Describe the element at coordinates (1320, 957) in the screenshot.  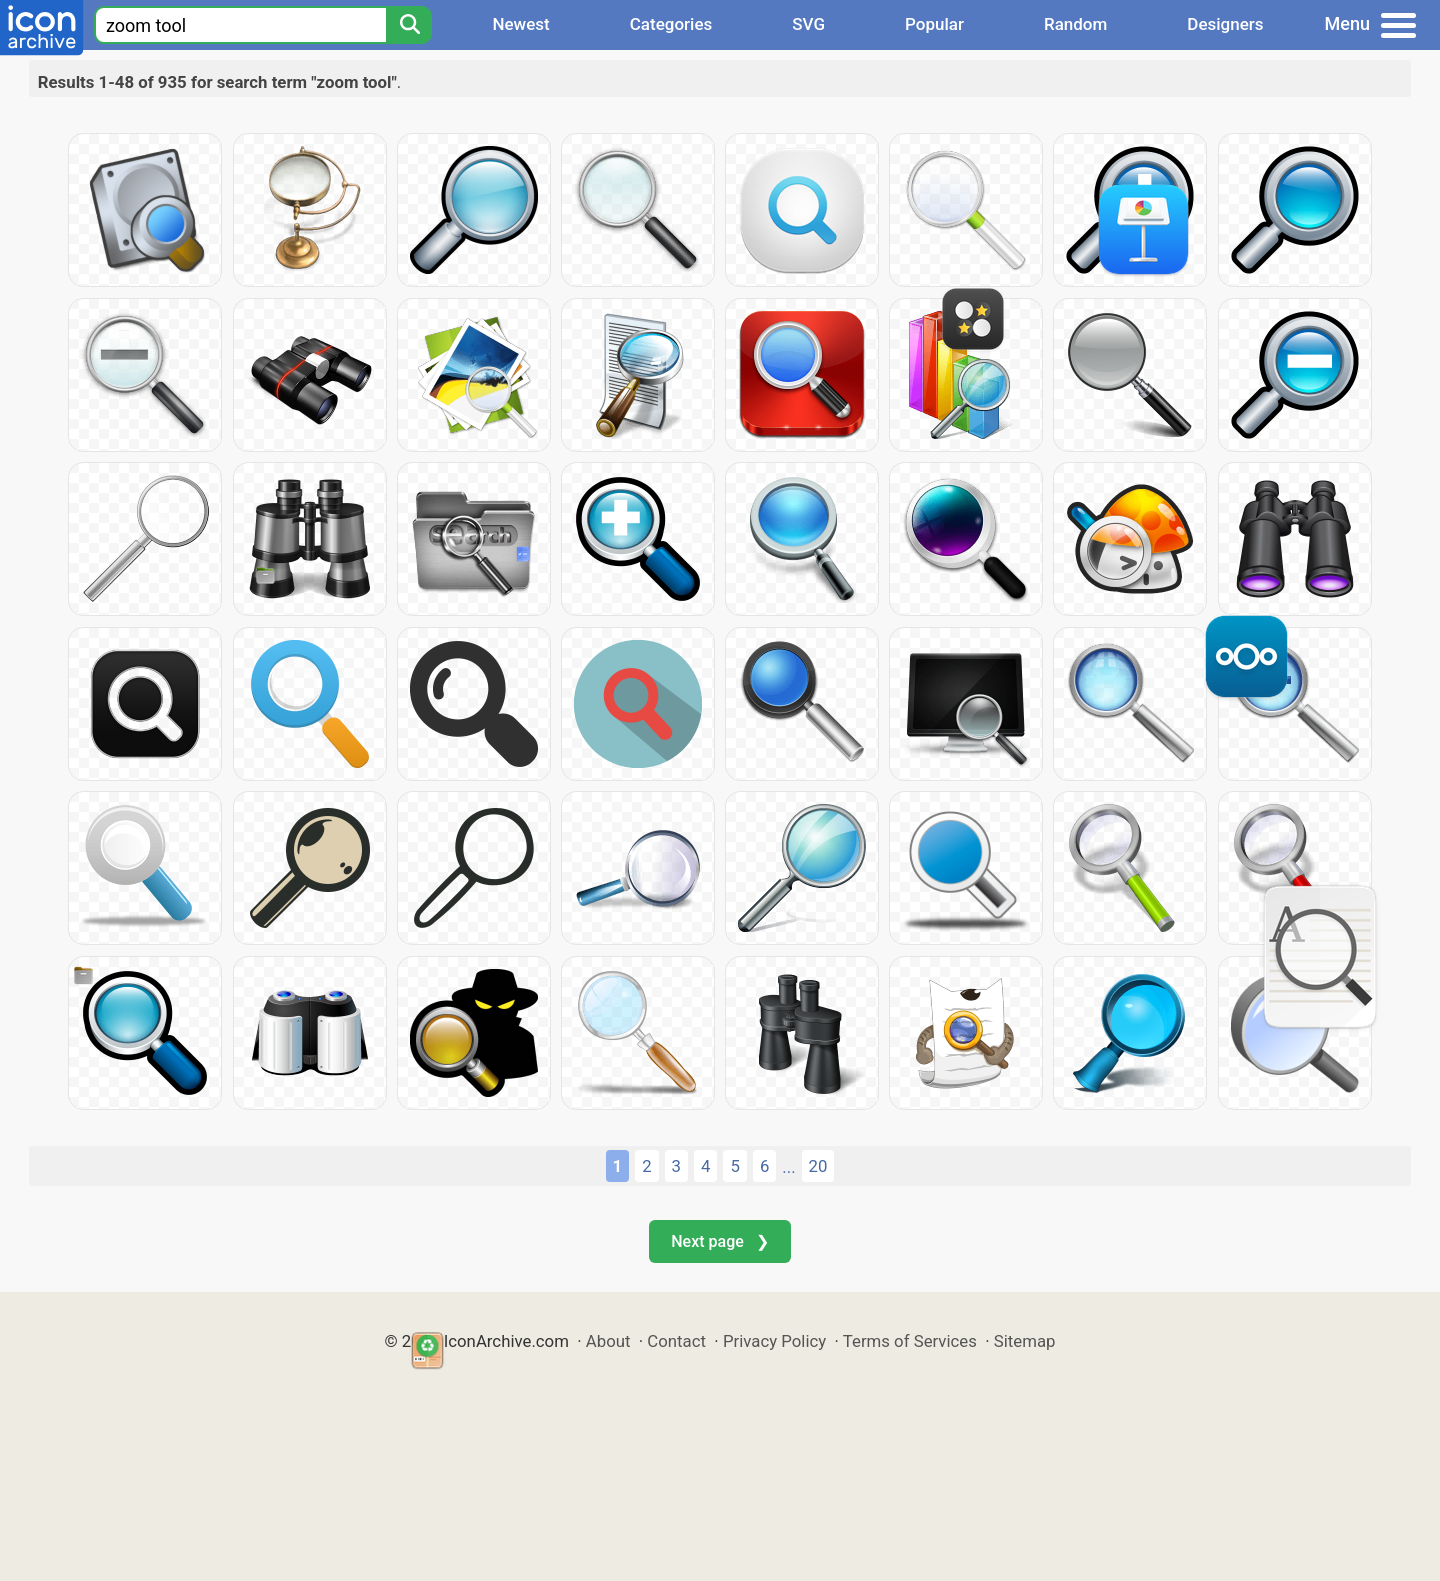
I see `open document viewer application` at that location.